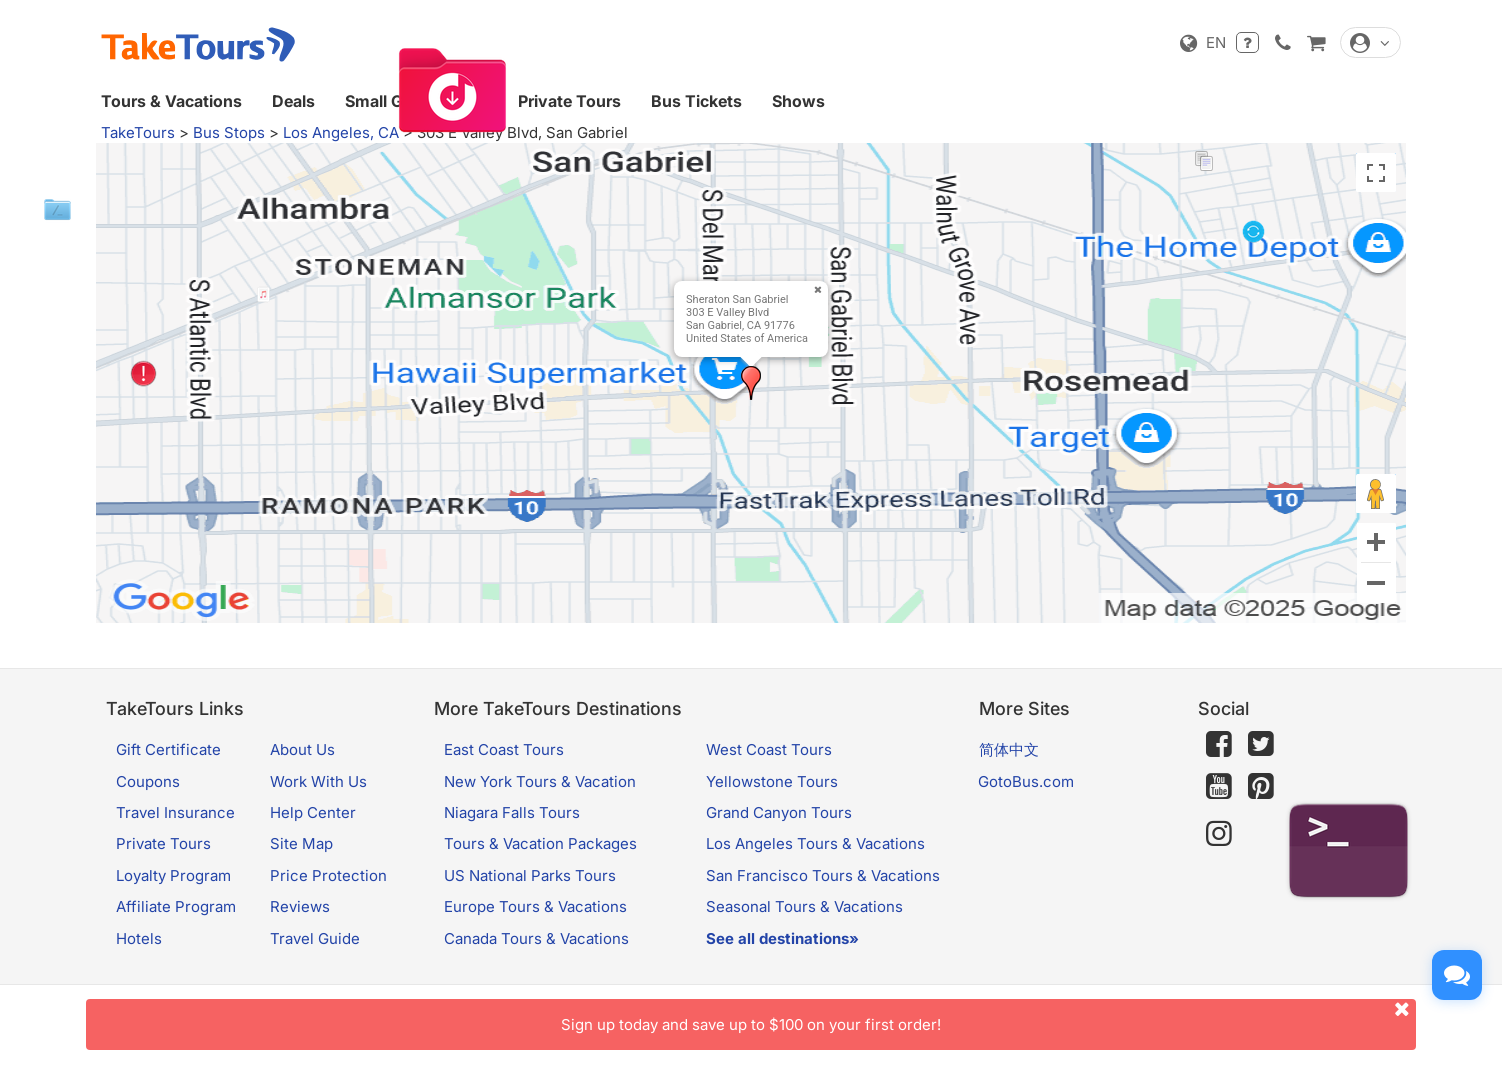 This screenshot has width=1502, height=1070. Describe the element at coordinates (263, 294) in the screenshot. I see `an audio file type indicator` at that location.